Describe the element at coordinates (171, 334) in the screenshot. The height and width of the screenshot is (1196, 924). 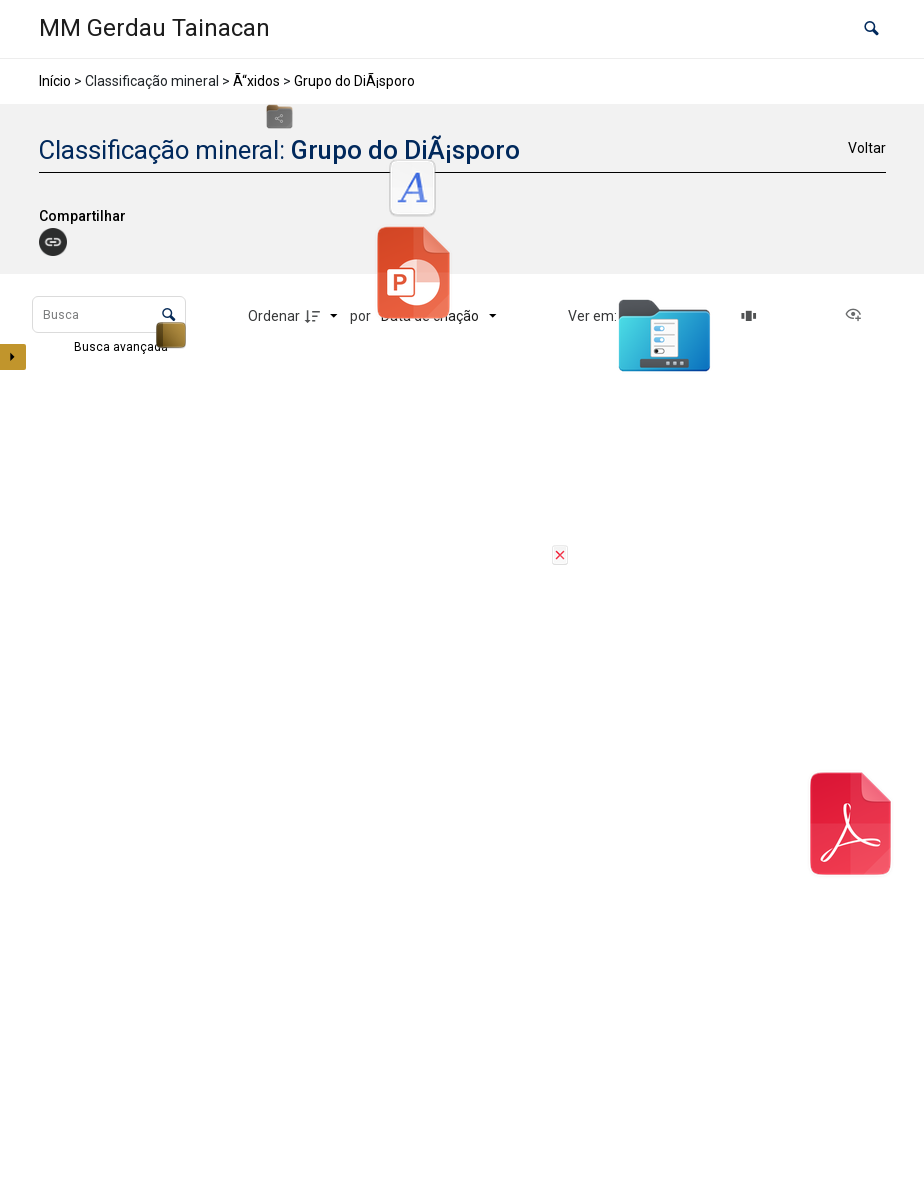
I see `access your desktop folder` at that location.